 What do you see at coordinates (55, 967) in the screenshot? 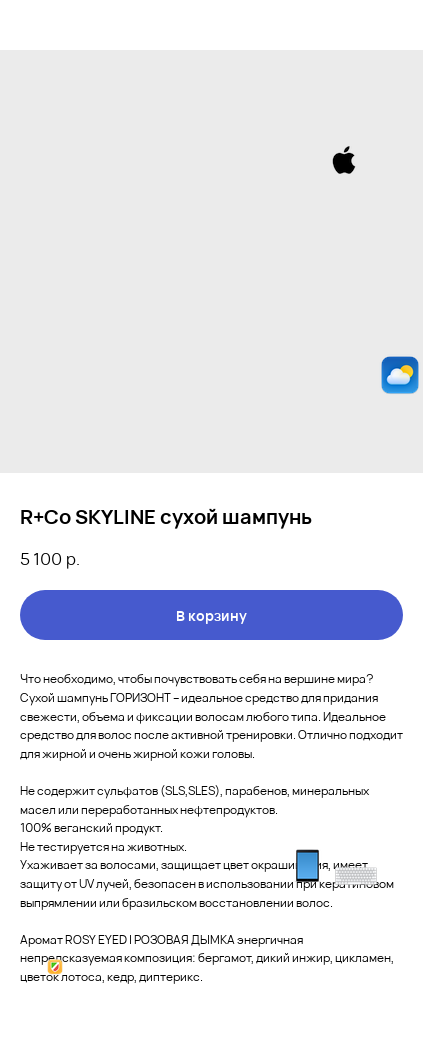
I see `open gufw firewall settings` at bounding box center [55, 967].